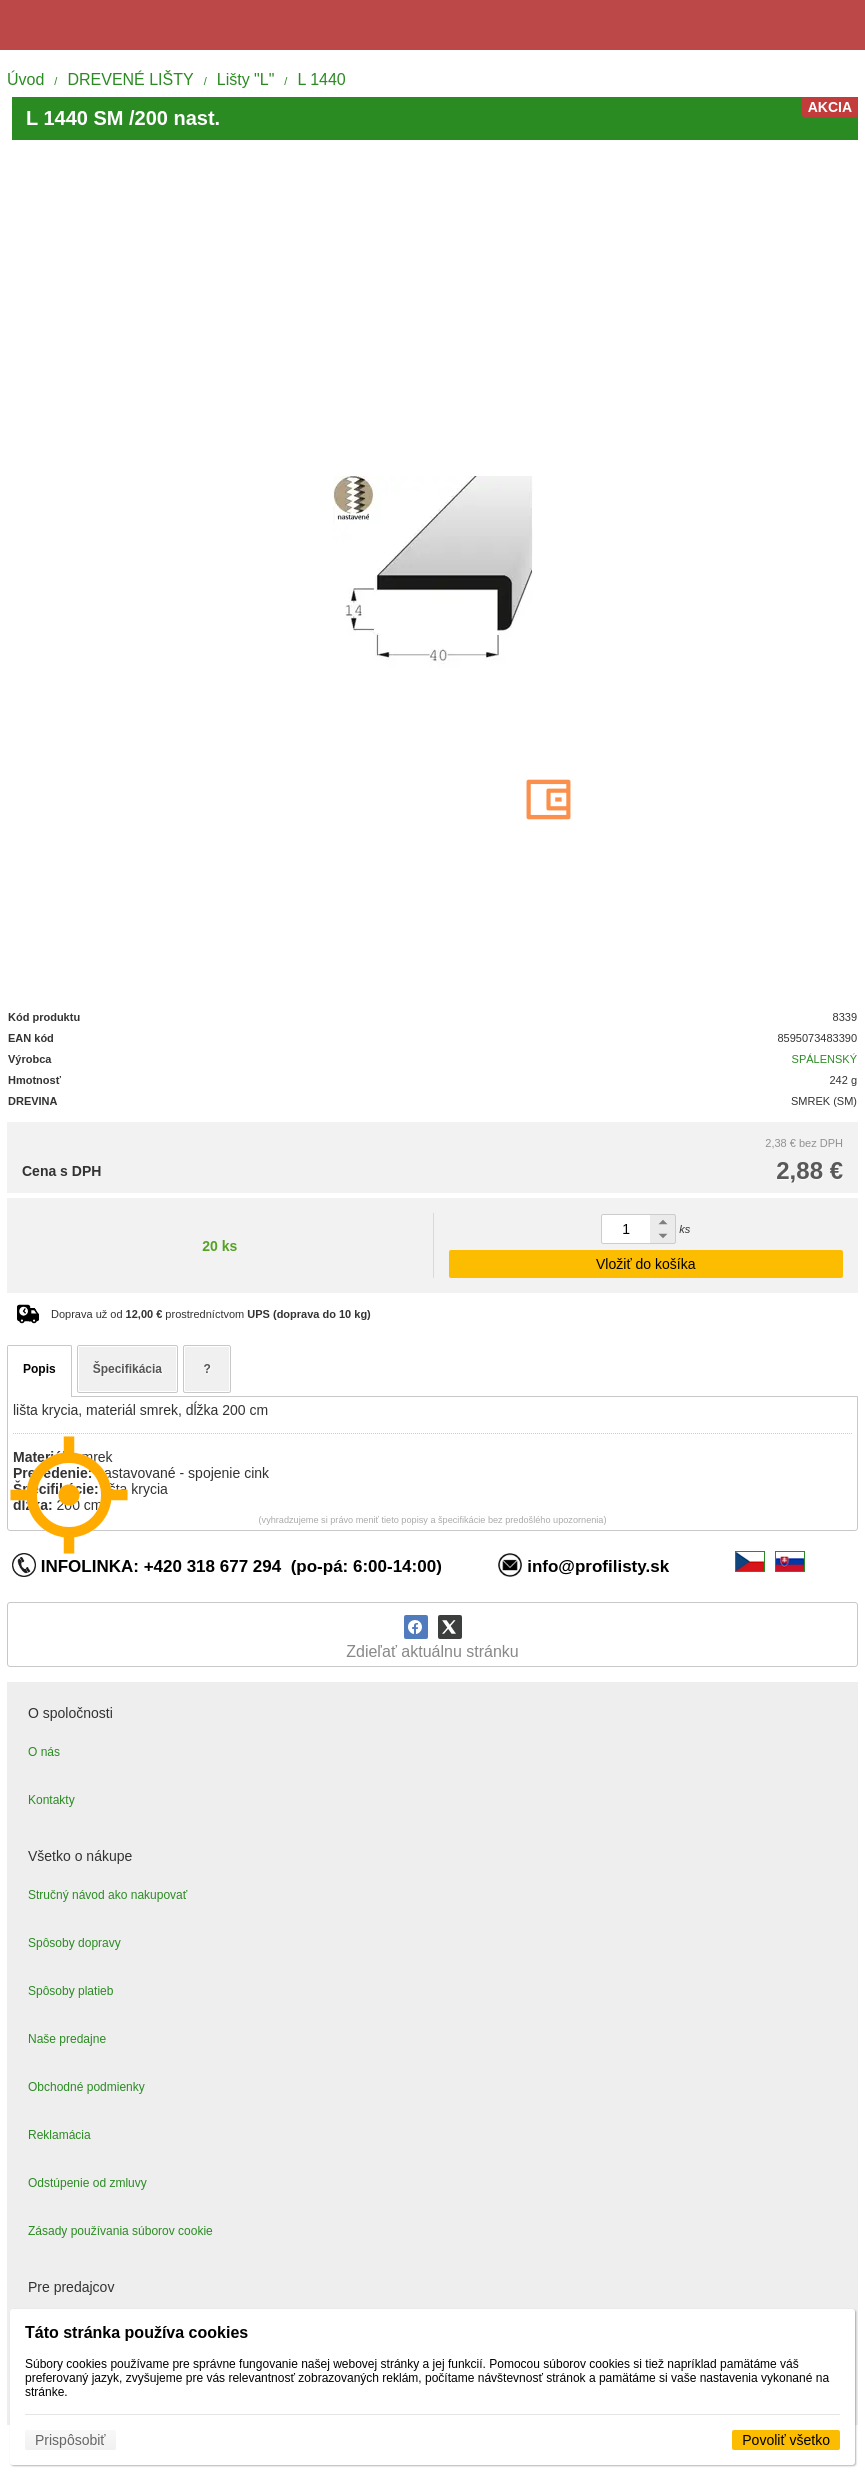  I want to click on focus on a specific area or element, so click(69, 1495).